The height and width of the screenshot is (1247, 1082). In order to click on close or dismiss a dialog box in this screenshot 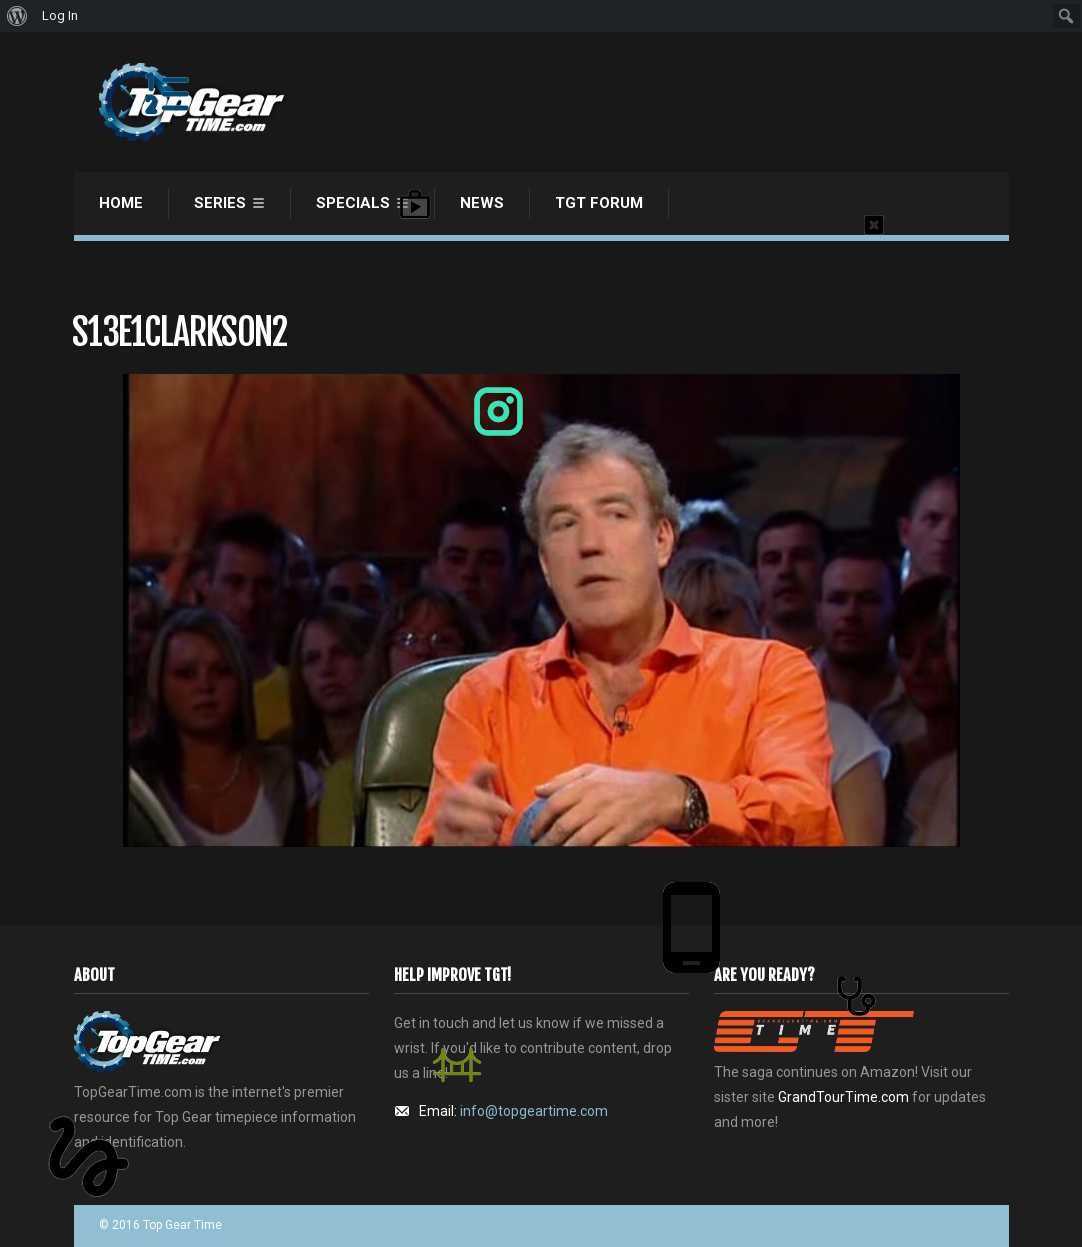, I will do `click(874, 225)`.